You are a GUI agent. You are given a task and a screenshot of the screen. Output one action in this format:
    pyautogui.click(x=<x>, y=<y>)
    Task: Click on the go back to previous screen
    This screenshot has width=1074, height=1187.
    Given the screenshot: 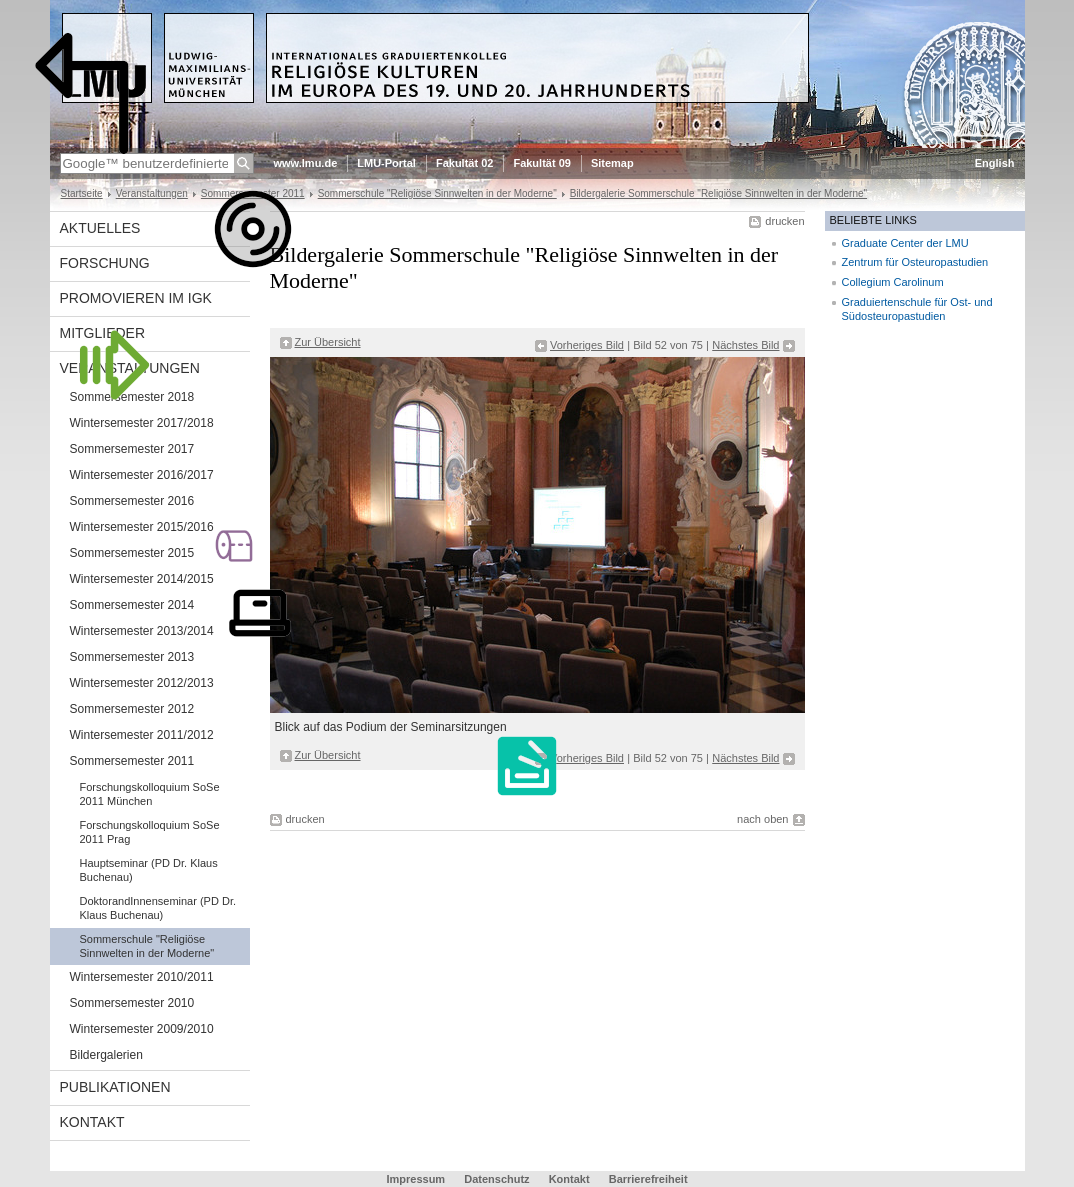 What is the action you would take?
    pyautogui.click(x=86, y=93)
    